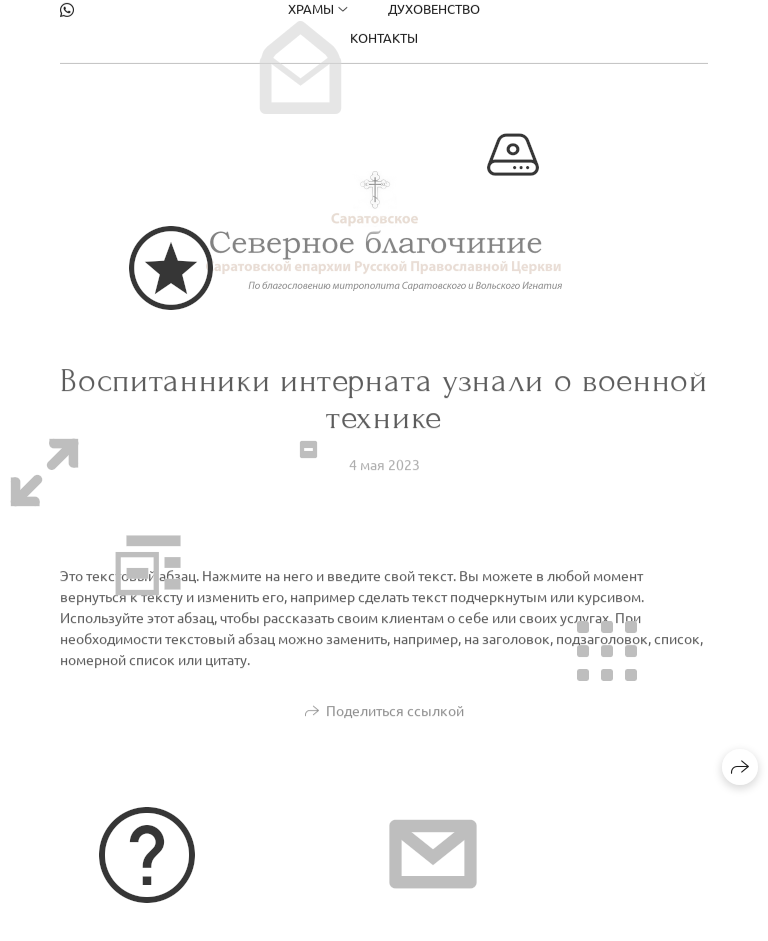  I want to click on indicates a firewire-connected hard drive, so click(513, 153).